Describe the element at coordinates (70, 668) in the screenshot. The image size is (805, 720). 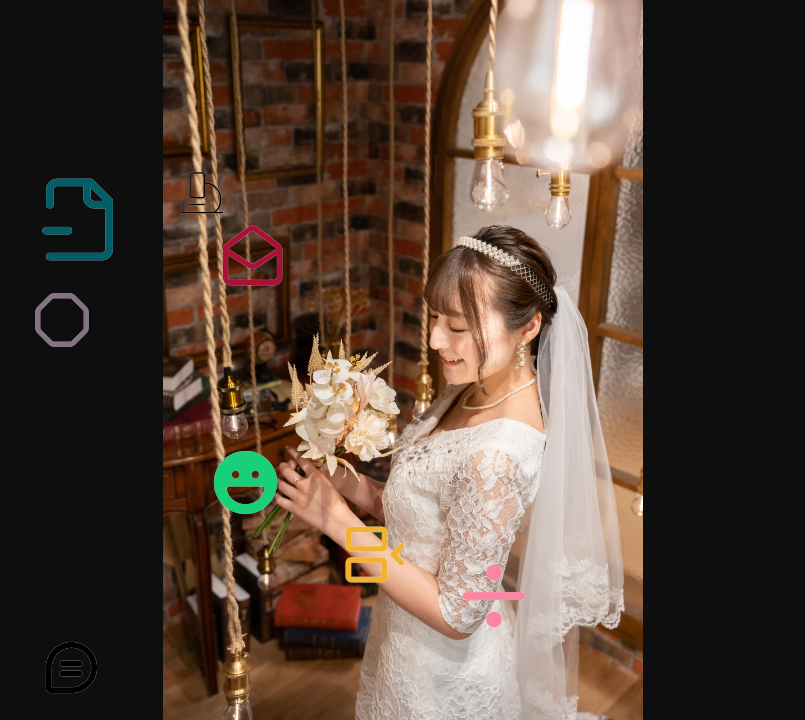
I see `open chat or messaging` at that location.